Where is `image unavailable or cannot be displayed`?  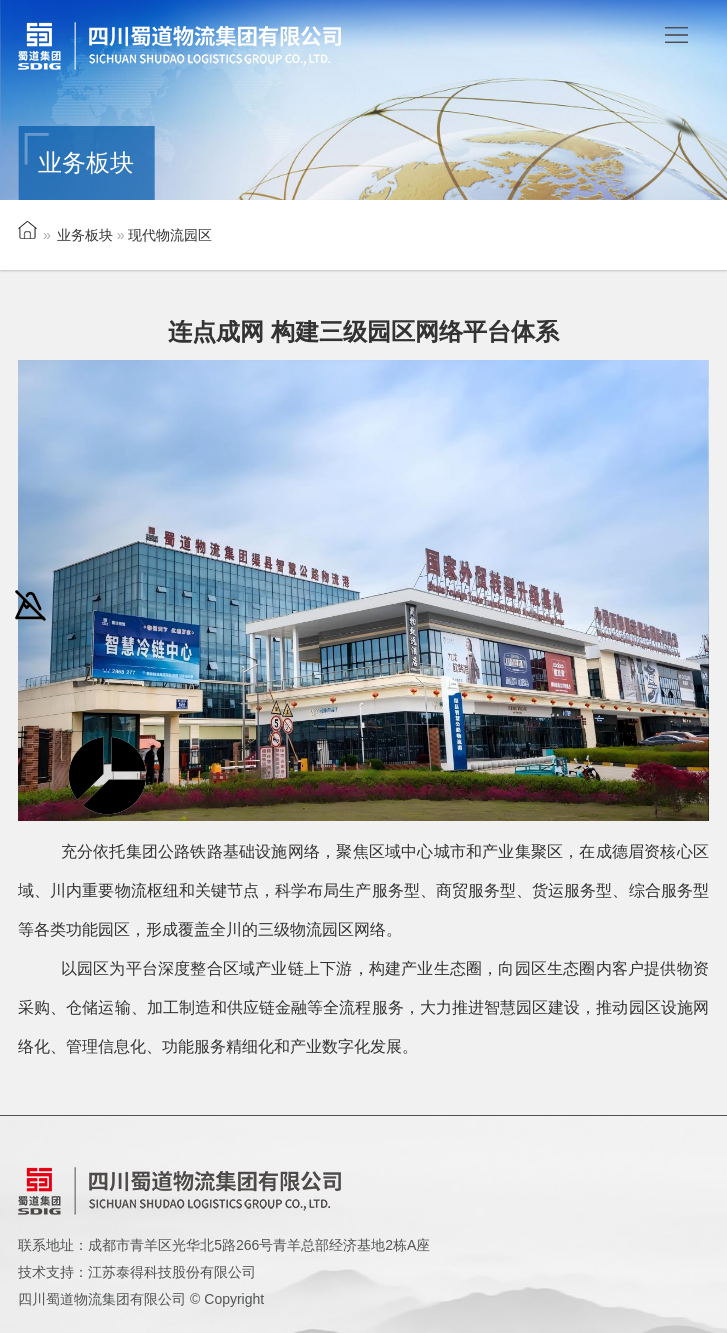 image unavailable or cannot be displayed is located at coordinates (30, 605).